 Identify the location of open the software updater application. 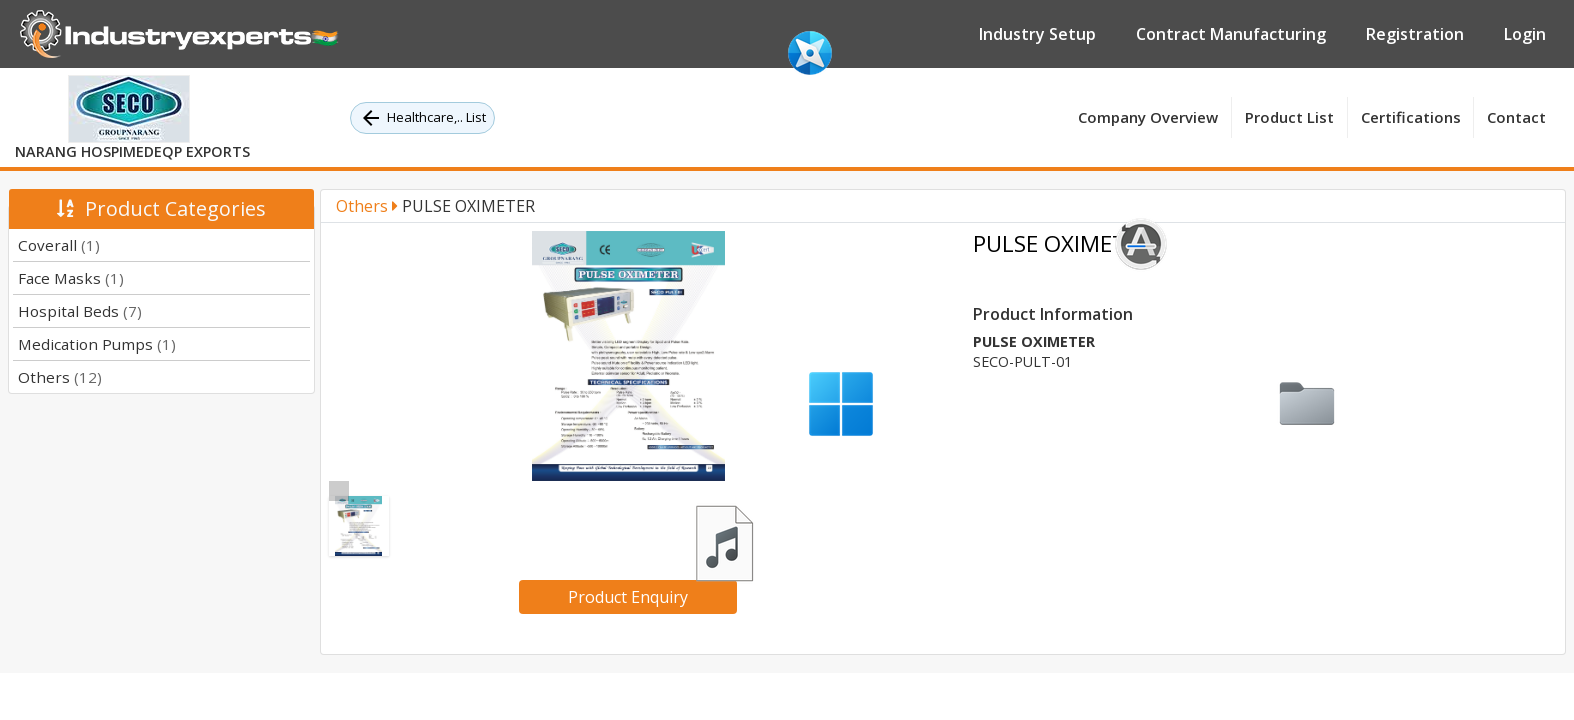
(1141, 244).